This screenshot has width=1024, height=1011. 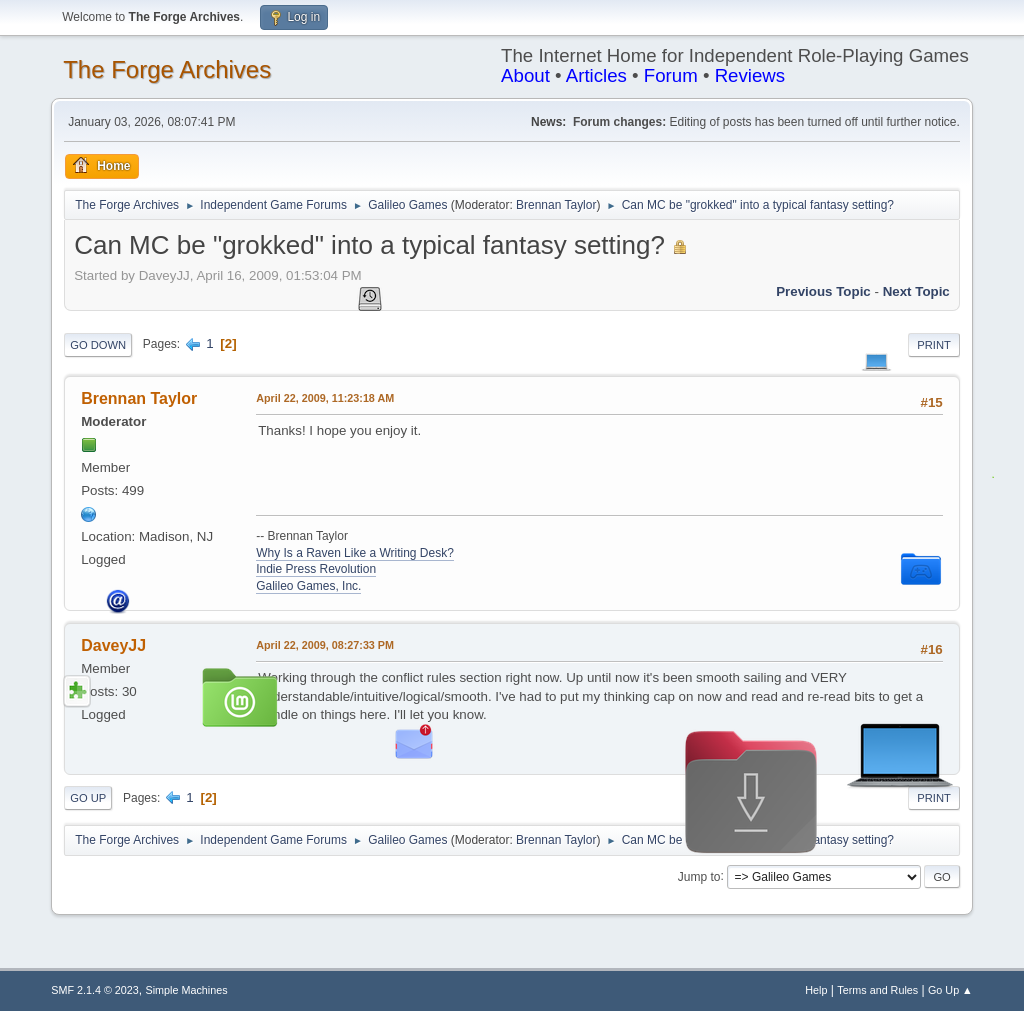 What do you see at coordinates (751, 792) in the screenshot?
I see `access your downloads folder` at bounding box center [751, 792].